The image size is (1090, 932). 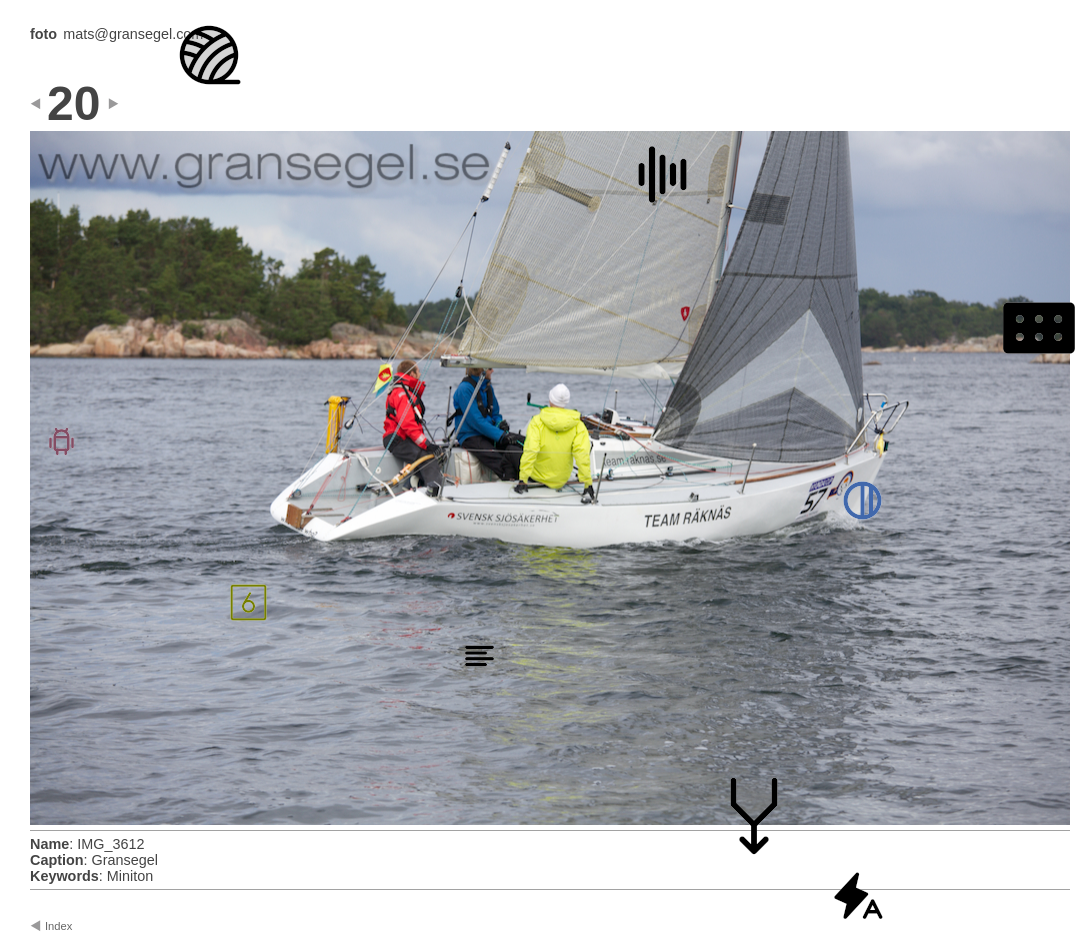 What do you see at coordinates (1039, 328) in the screenshot?
I see `drag to reorder or rearrange items` at bounding box center [1039, 328].